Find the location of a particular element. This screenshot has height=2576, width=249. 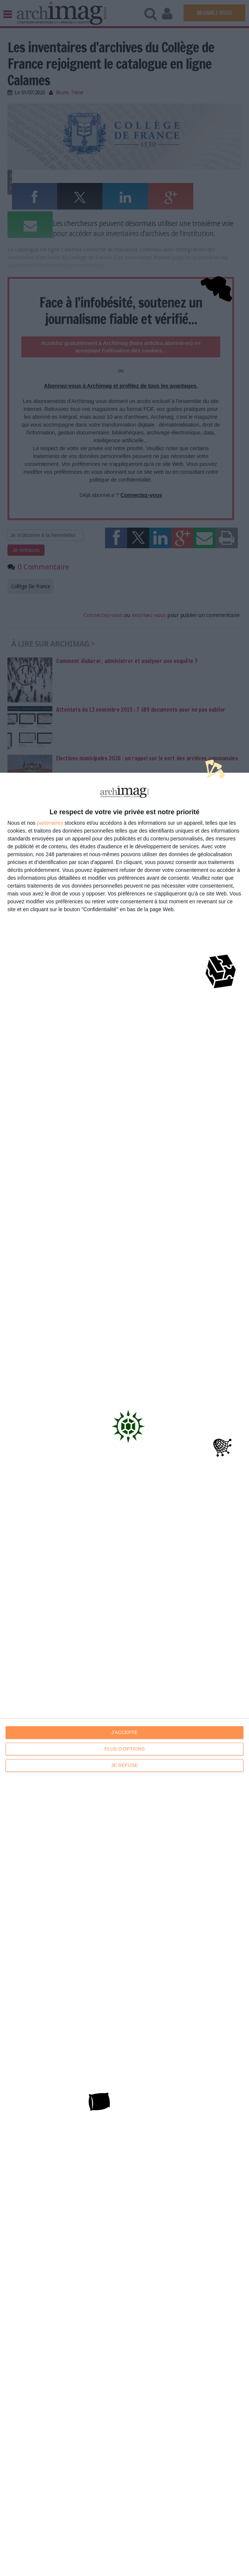

fishing net tool or equipment in a game is located at coordinates (222, 1448).